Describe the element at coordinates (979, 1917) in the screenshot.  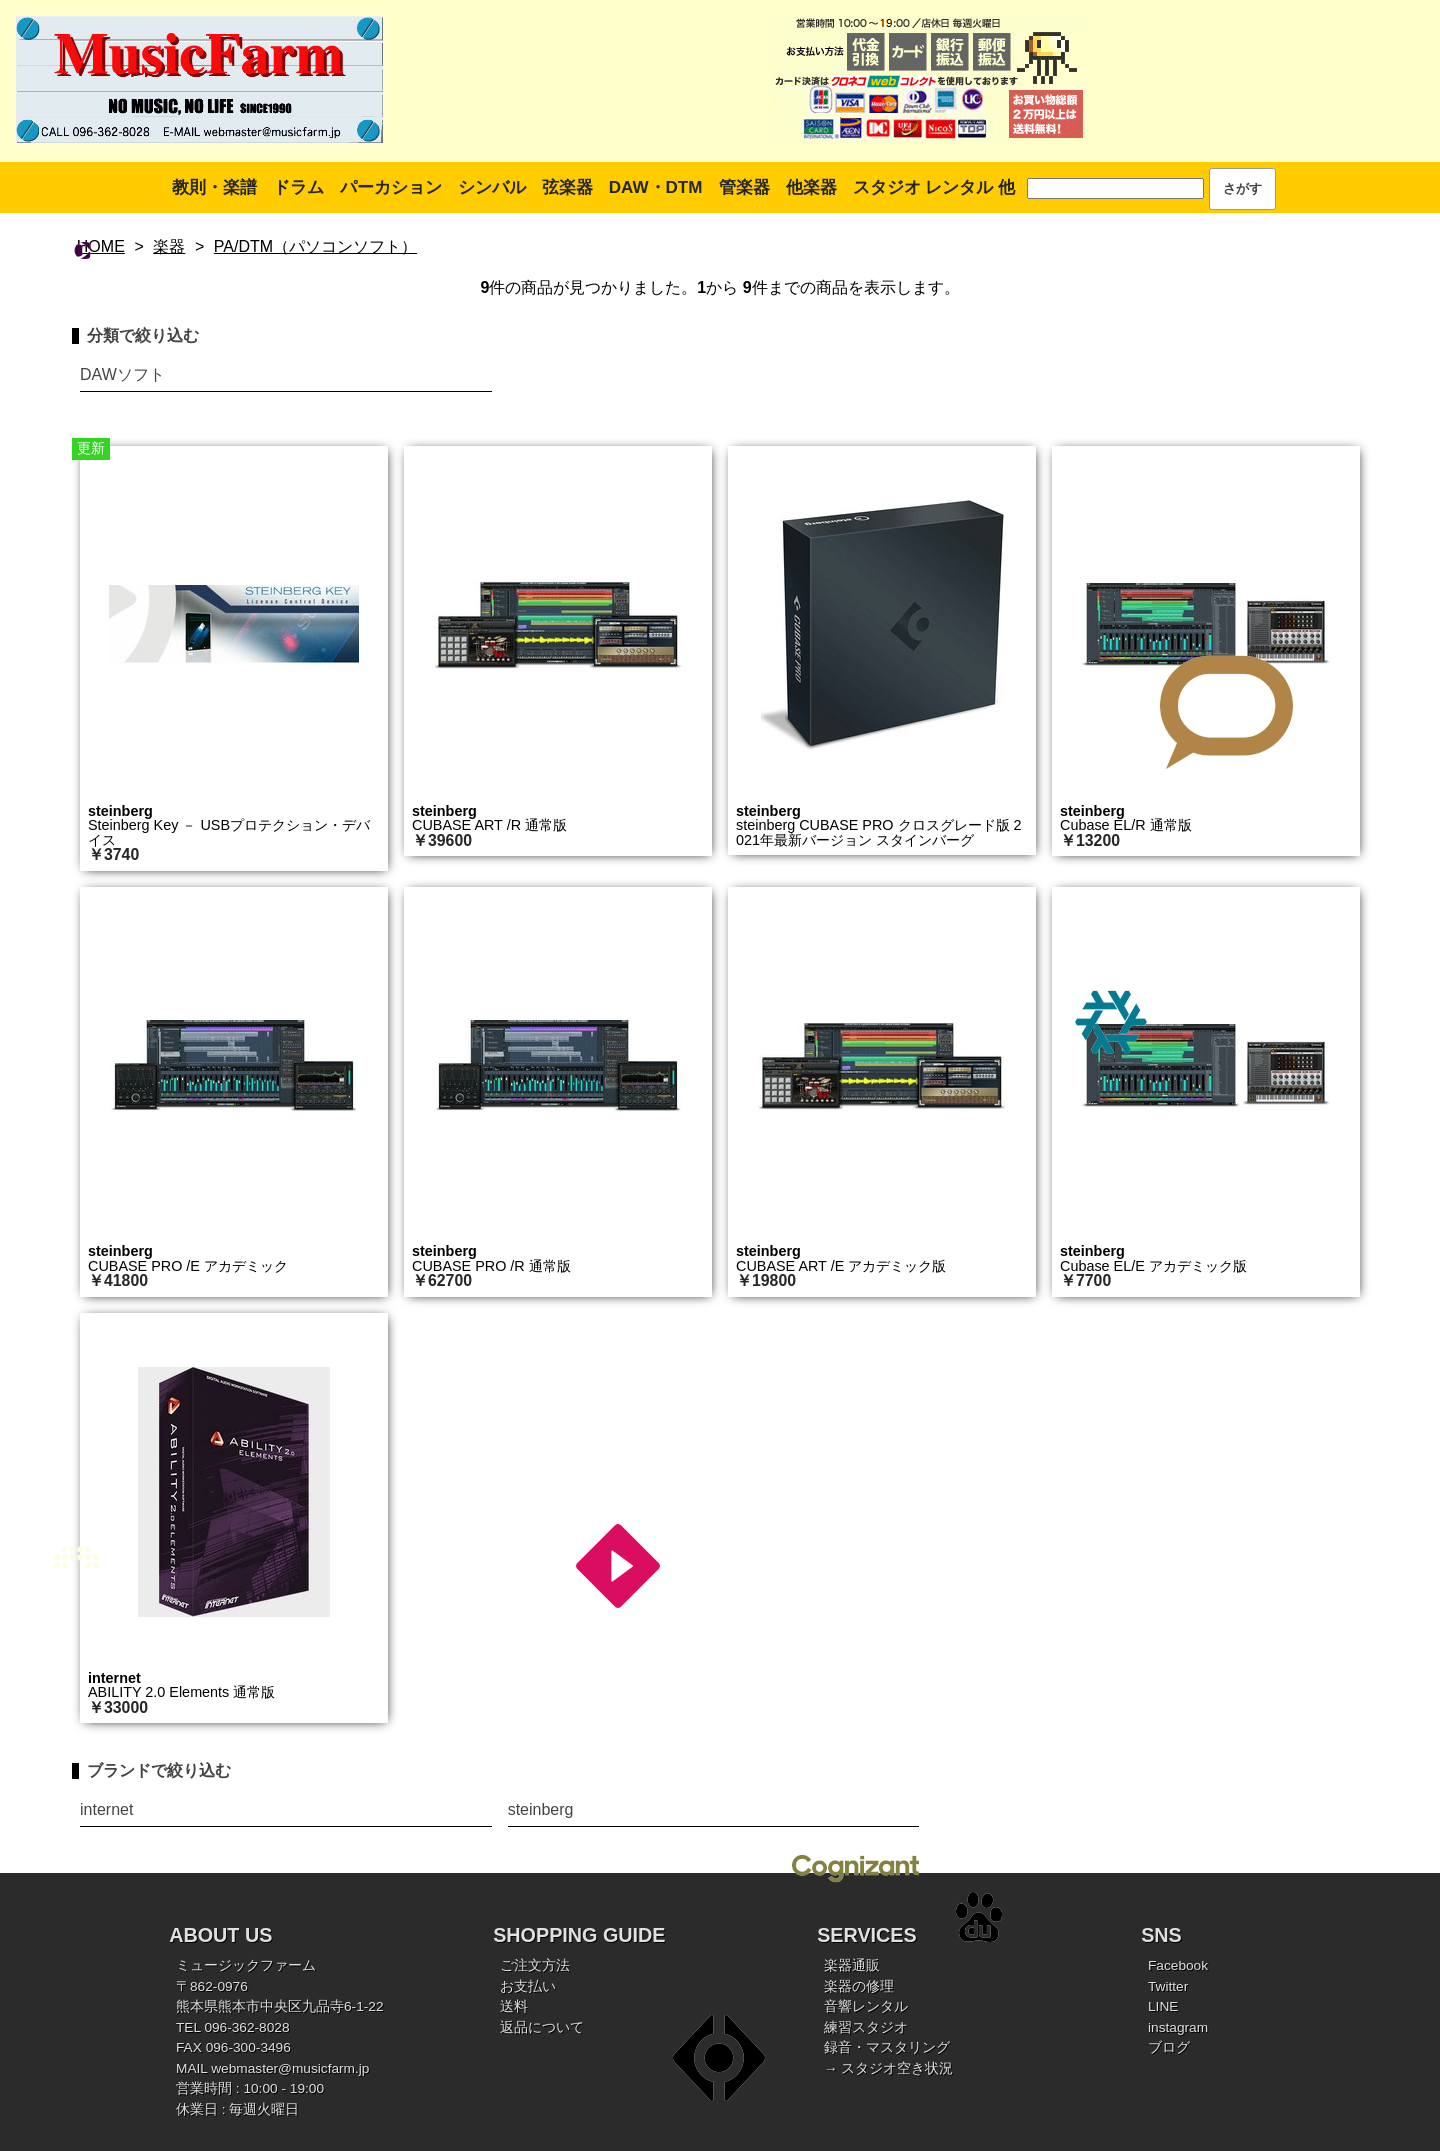
I see `open Baidu search engine` at that location.